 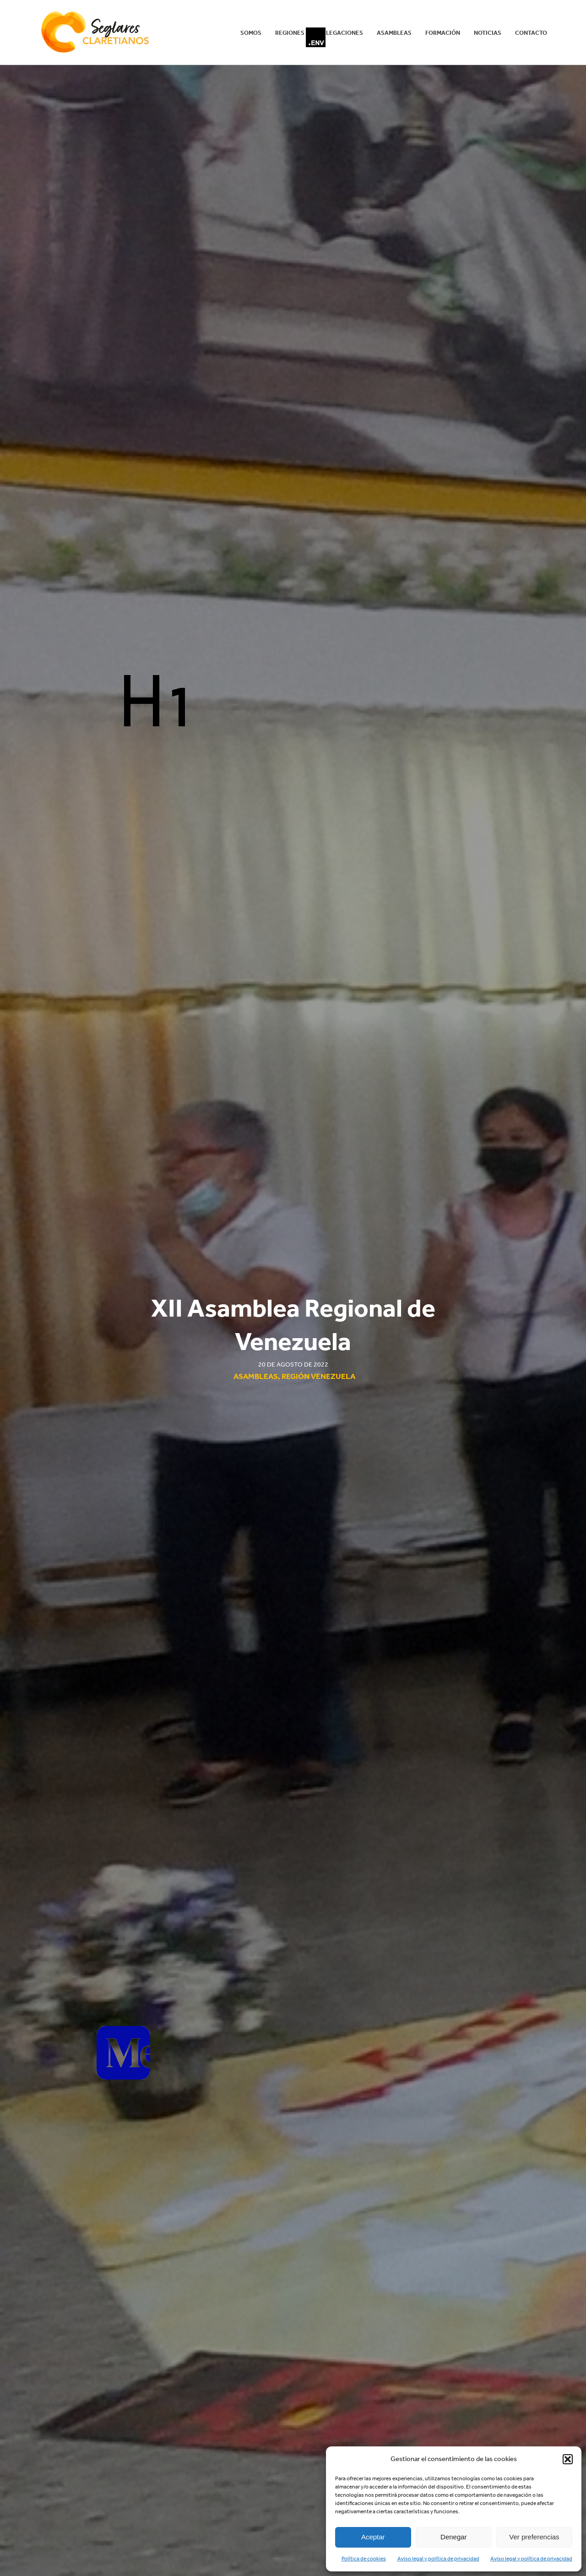 What do you see at coordinates (315, 37) in the screenshot?
I see `dotenv environment configuration tool logo` at bounding box center [315, 37].